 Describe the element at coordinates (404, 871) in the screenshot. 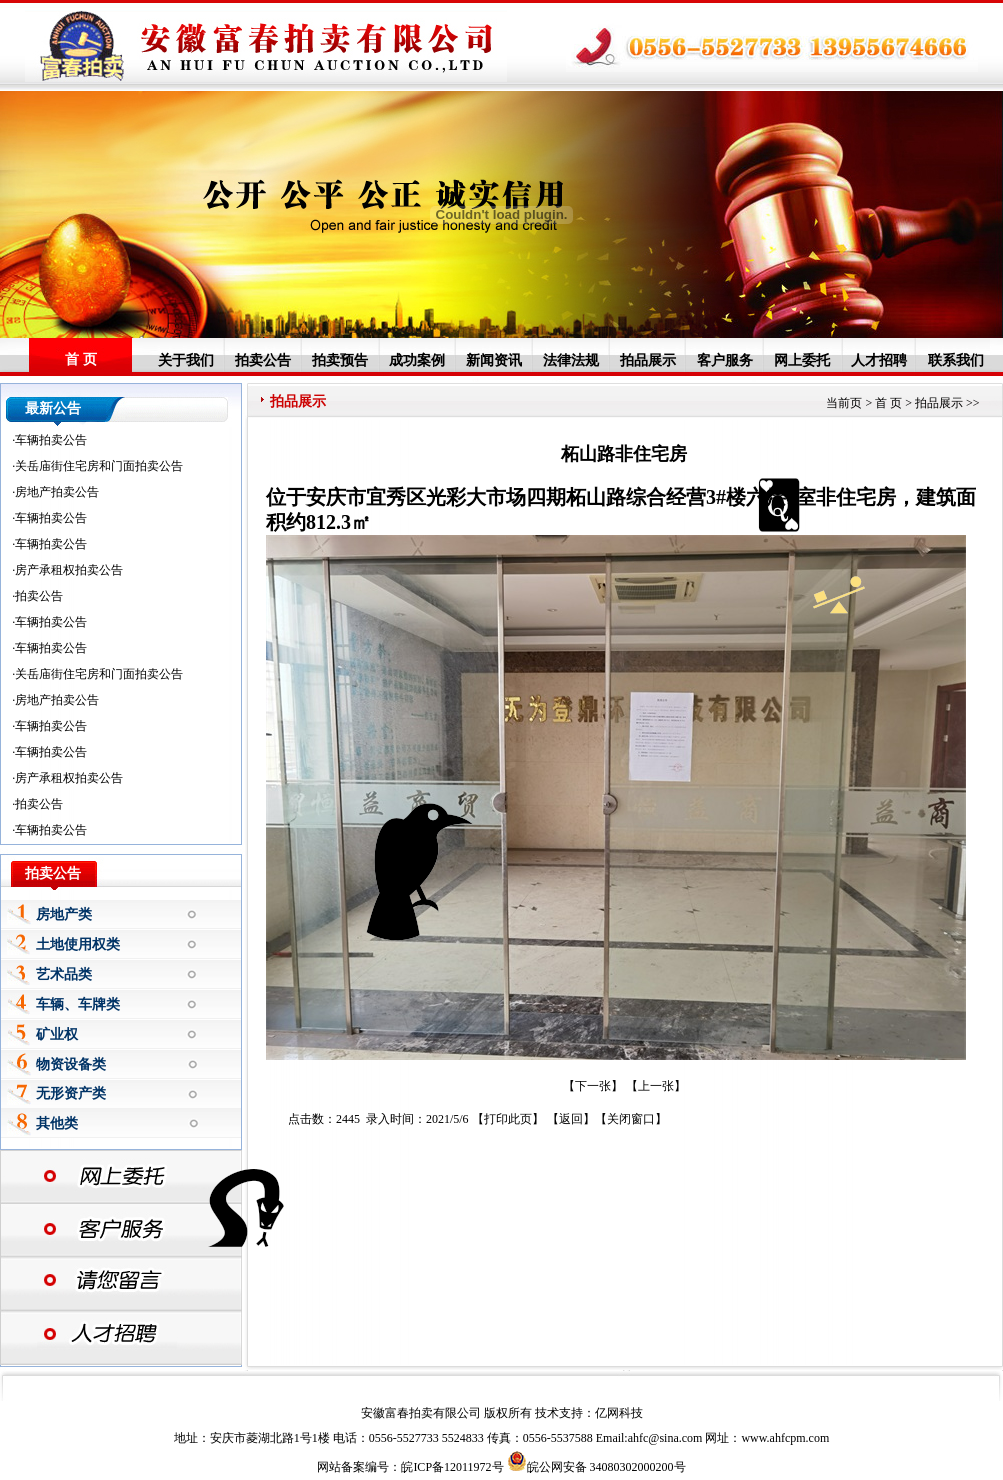

I see `raven or crow icon for a messaging or mail feature` at that location.